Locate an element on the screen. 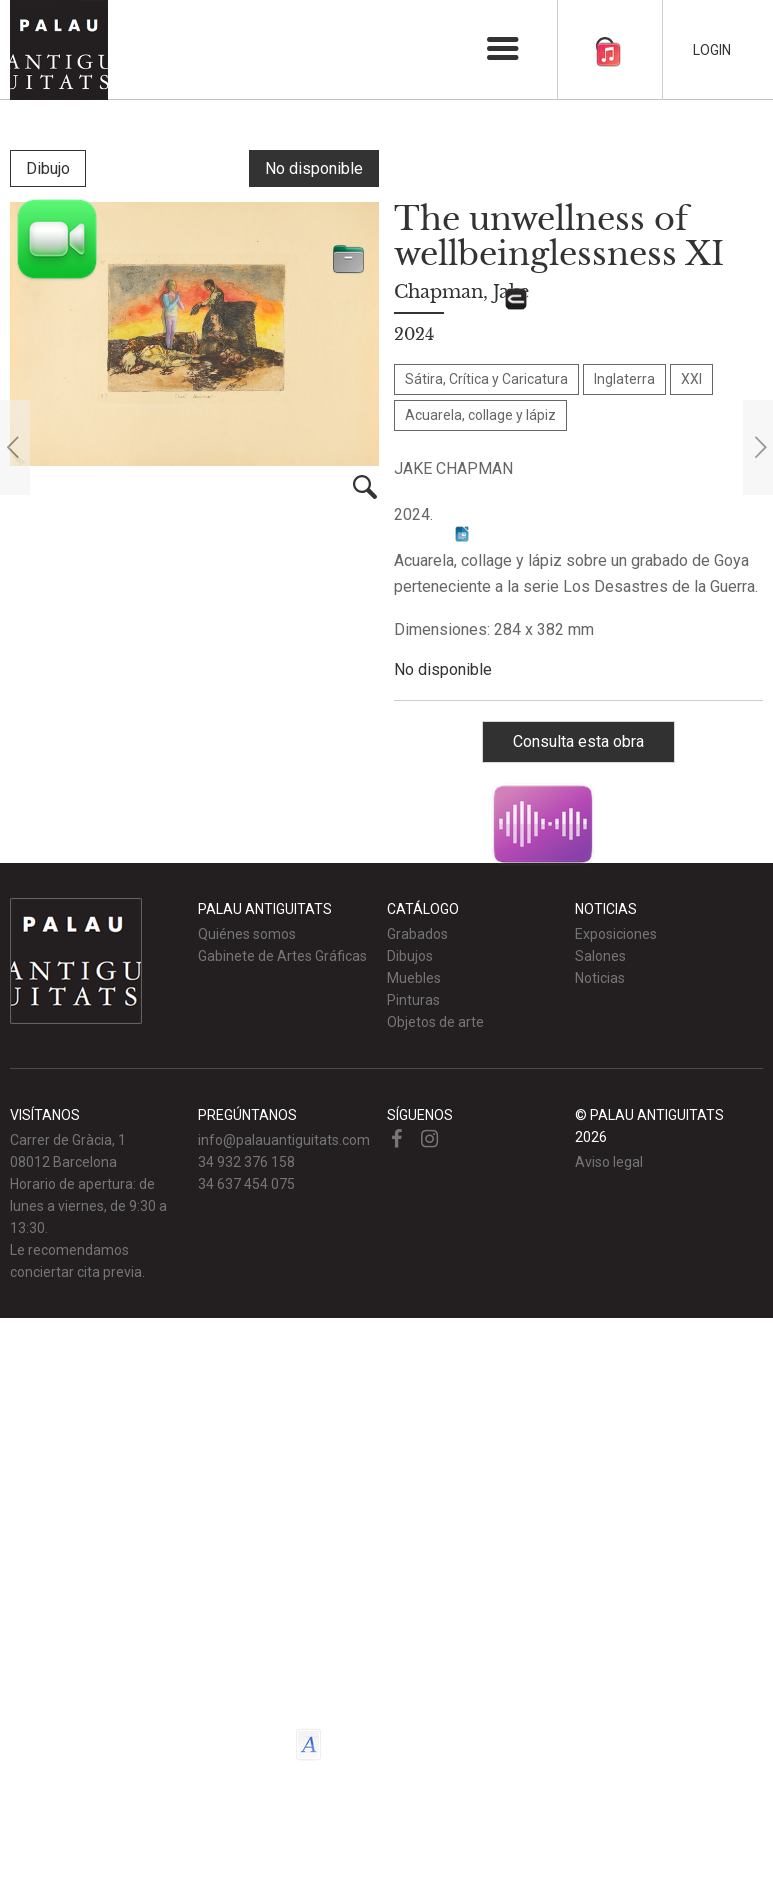 This screenshot has height=1884, width=773. launch crysis game is located at coordinates (516, 299).